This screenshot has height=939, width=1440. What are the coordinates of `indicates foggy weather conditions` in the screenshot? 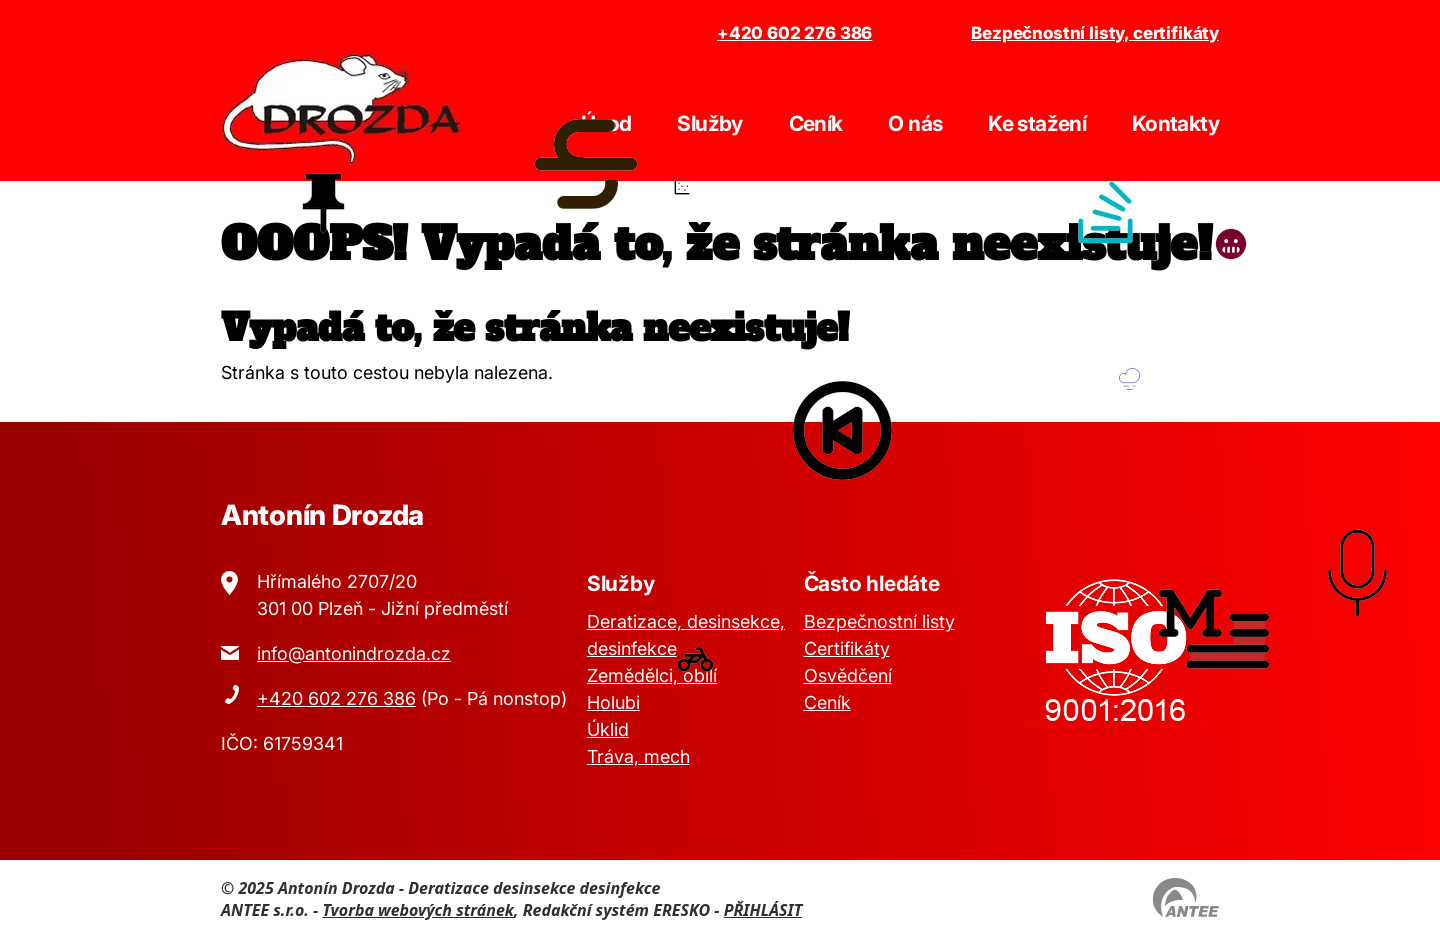 It's located at (1129, 378).